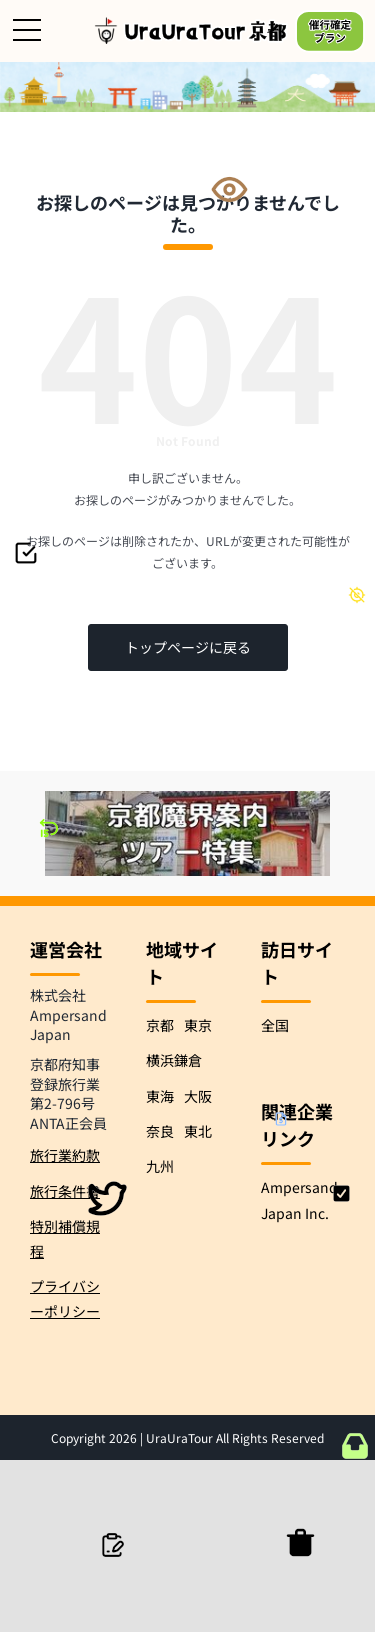 This screenshot has width=375, height=1632. Describe the element at coordinates (341, 1193) in the screenshot. I see `confirm or submit an action` at that location.